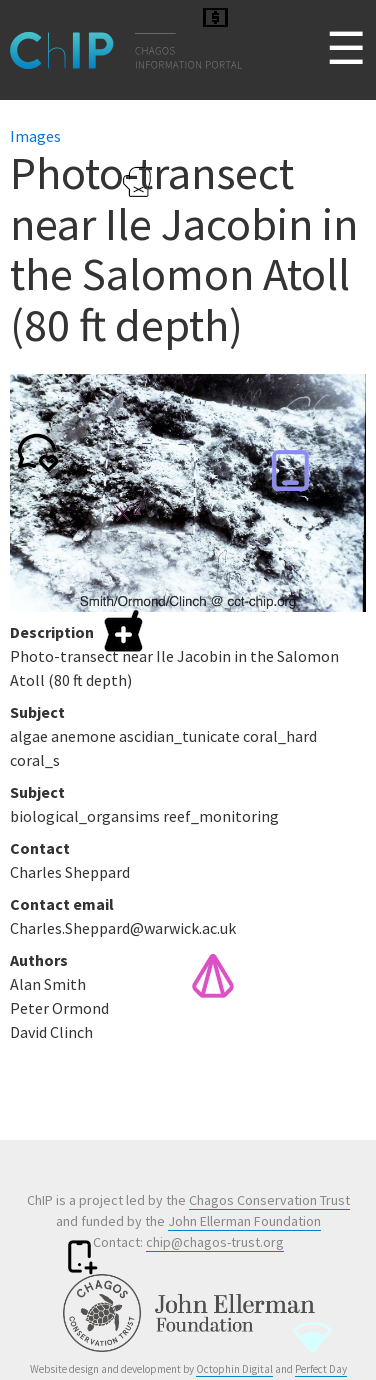 This screenshot has height=1380, width=376. What do you see at coordinates (137, 182) in the screenshot?
I see `access boxing or combat sports content` at bounding box center [137, 182].